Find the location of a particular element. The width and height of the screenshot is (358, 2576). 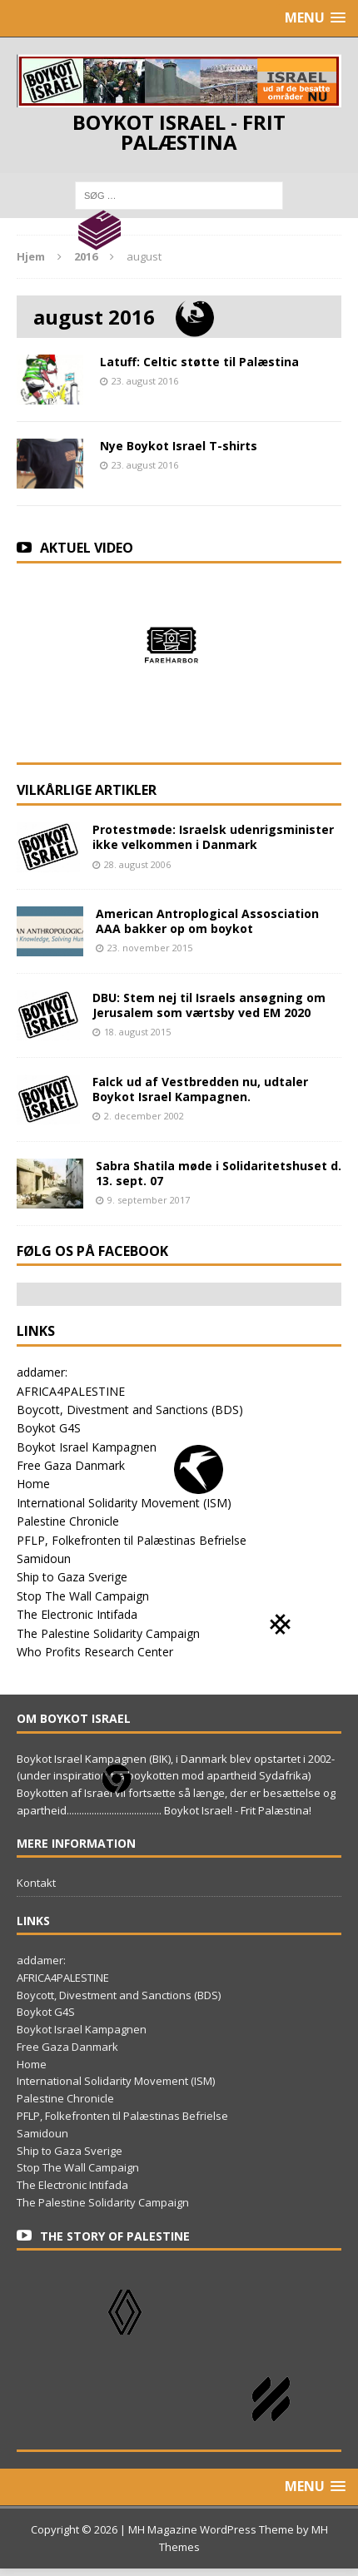

Help Scout logo is located at coordinates (271, 2399).